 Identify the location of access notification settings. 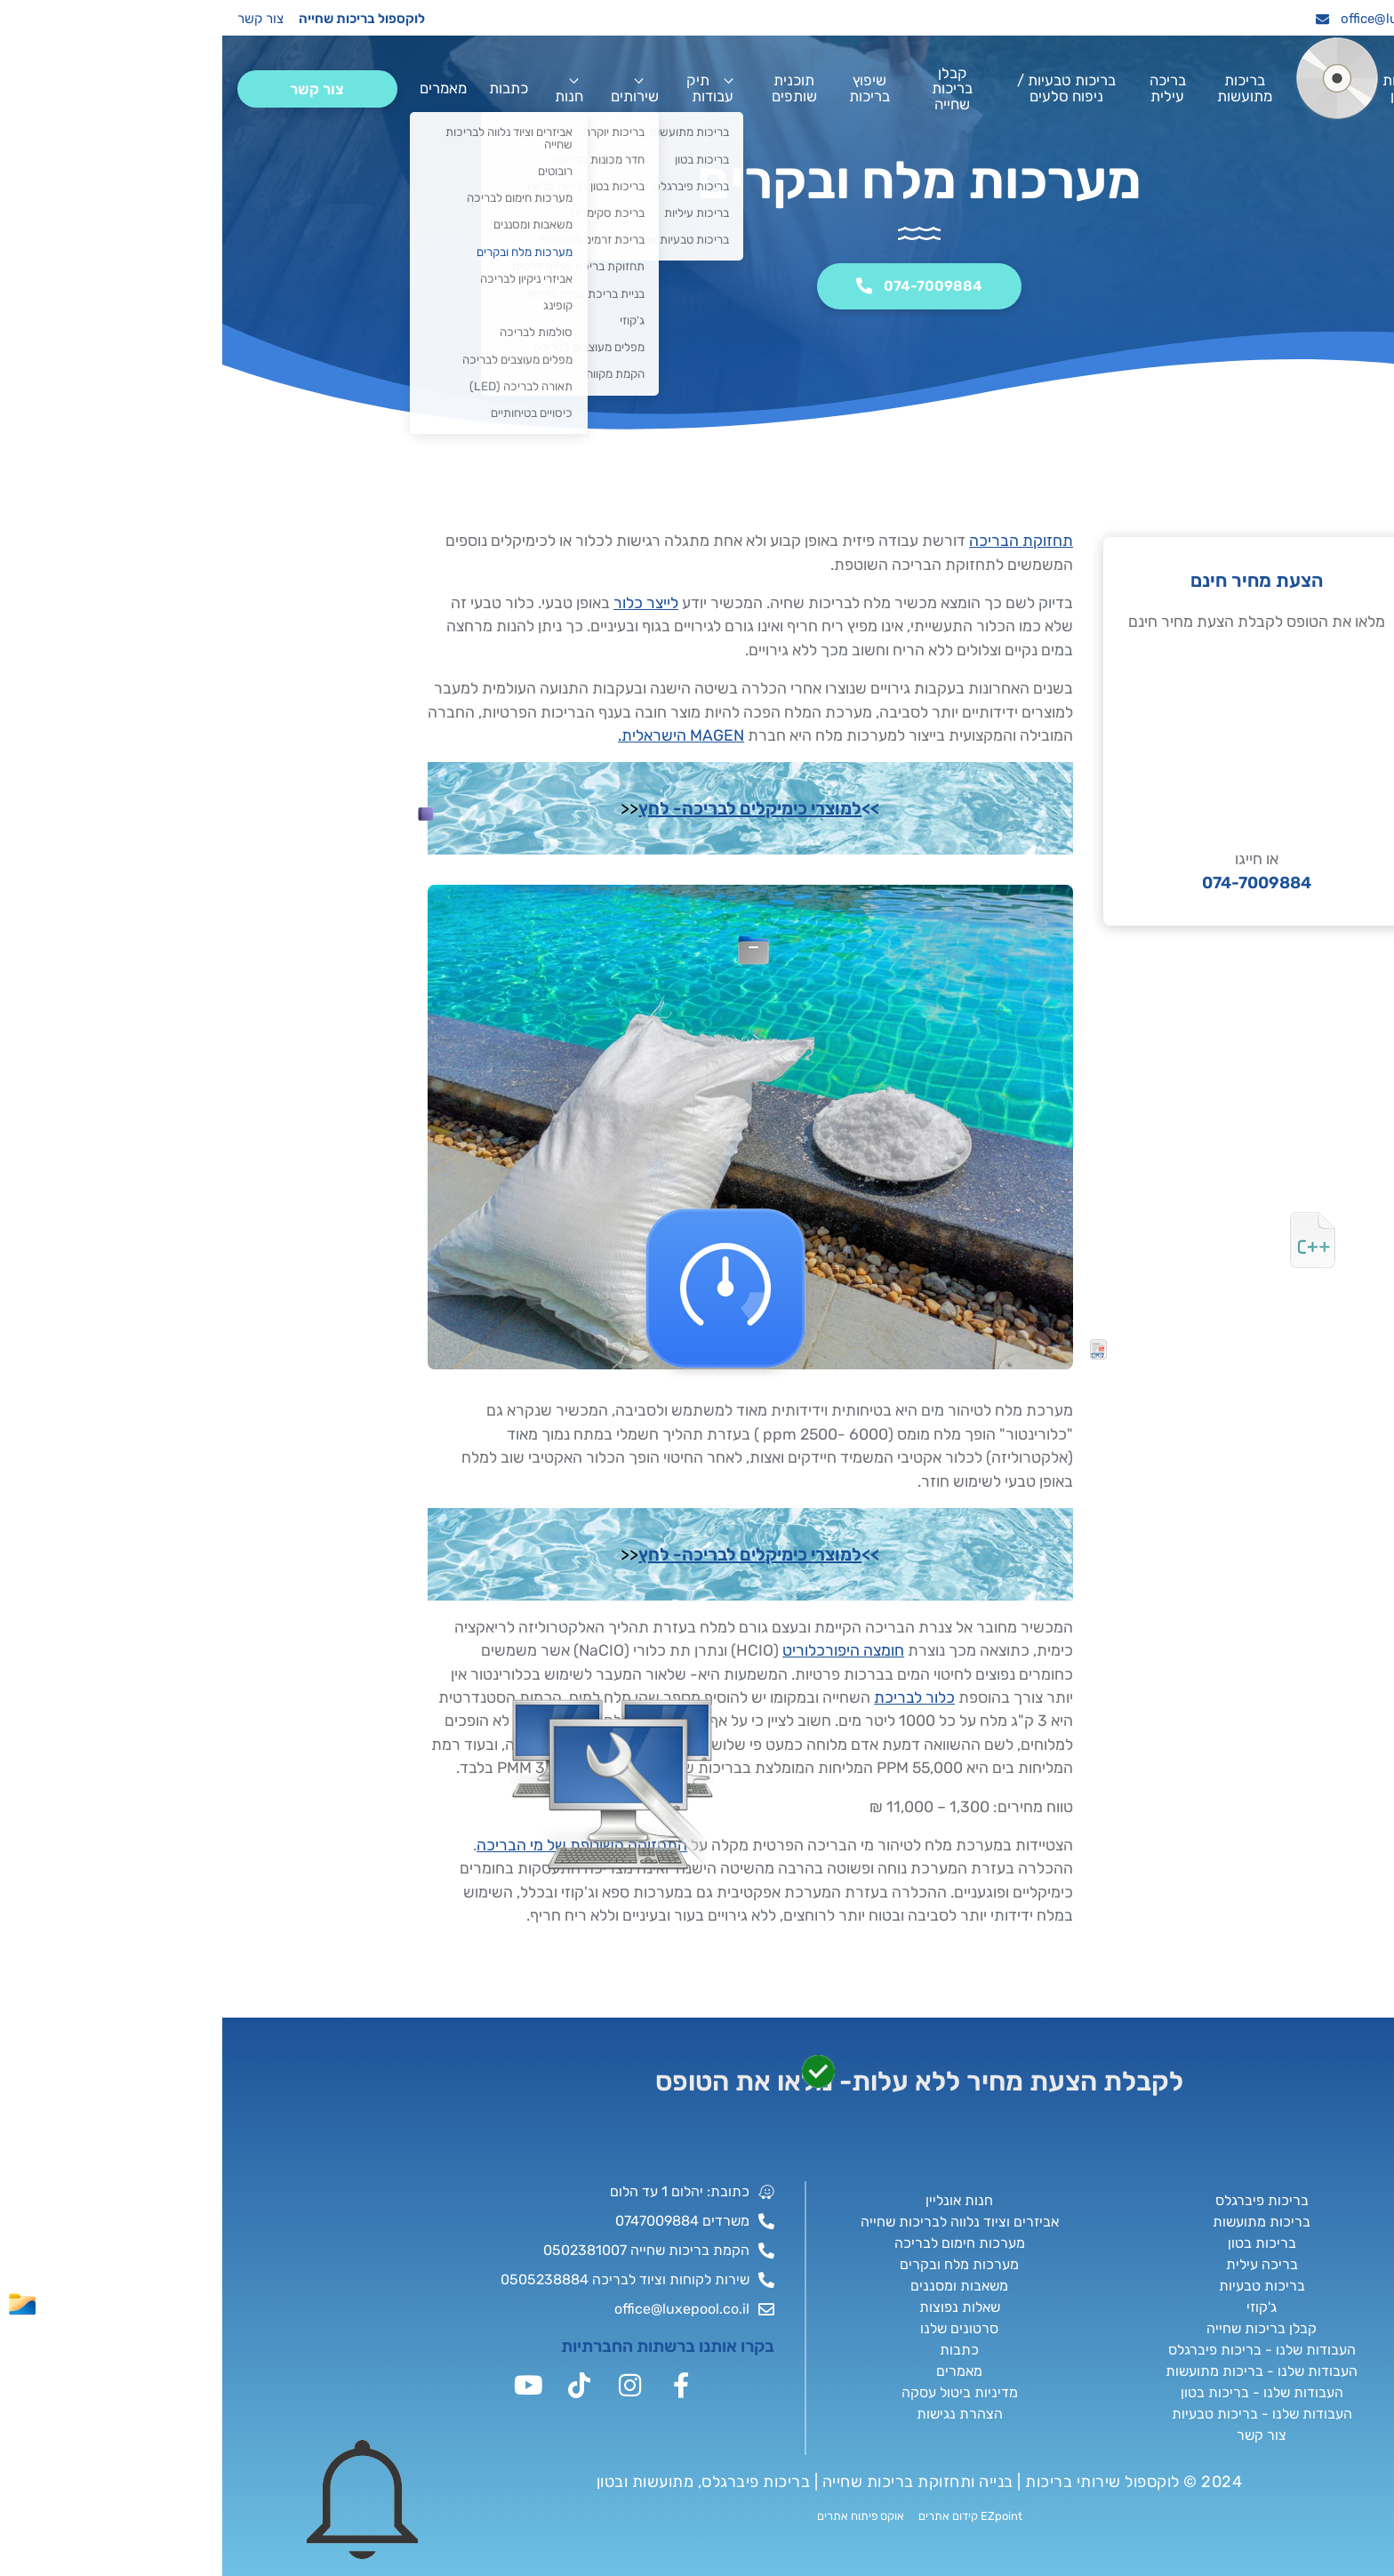
(362, 2495).